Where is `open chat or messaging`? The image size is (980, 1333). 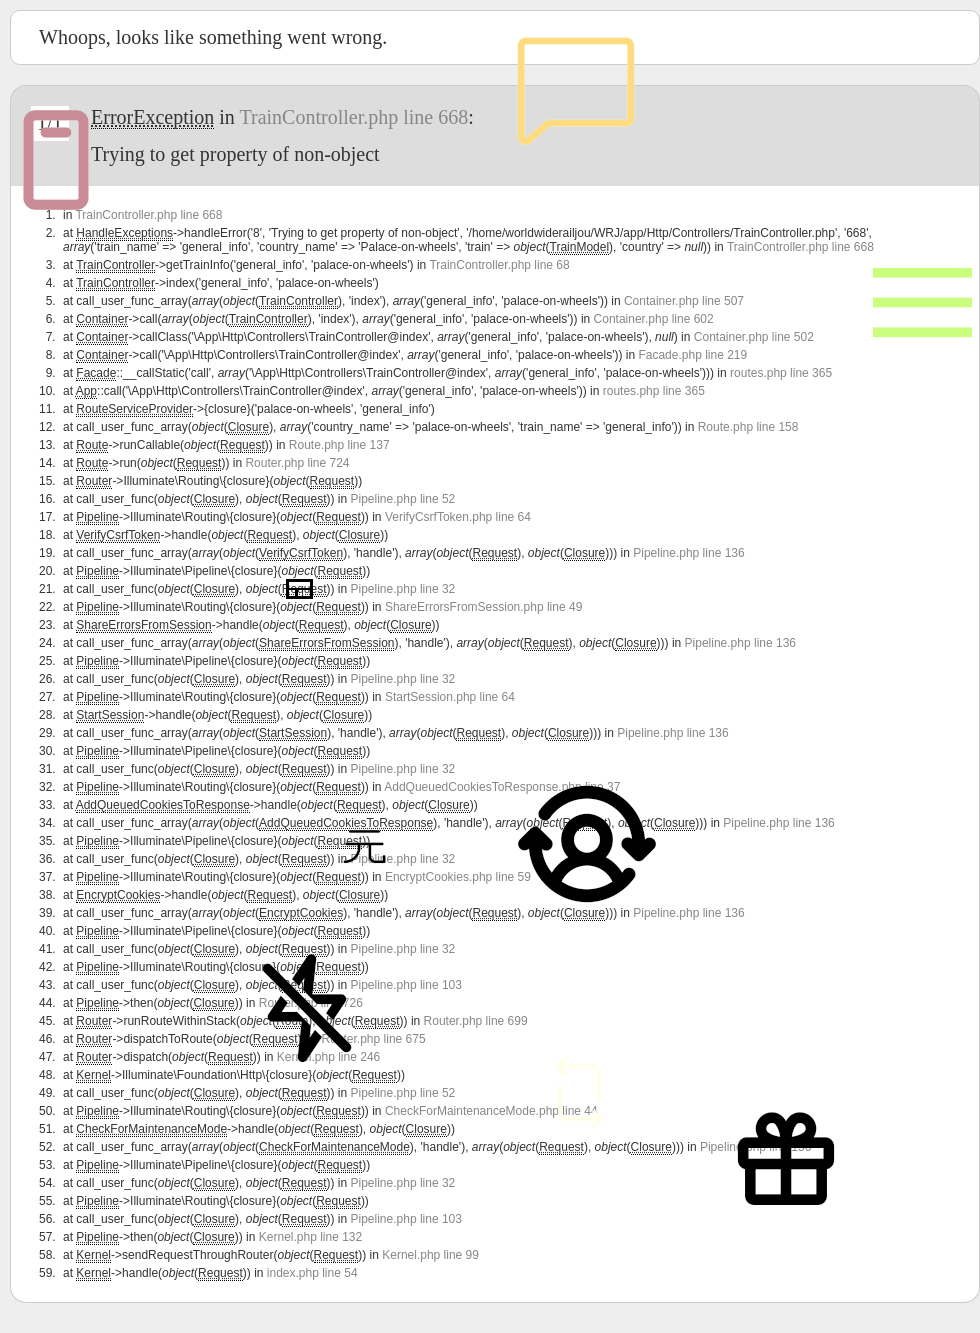 open chat or messaging is located at coordinates (576, 82).